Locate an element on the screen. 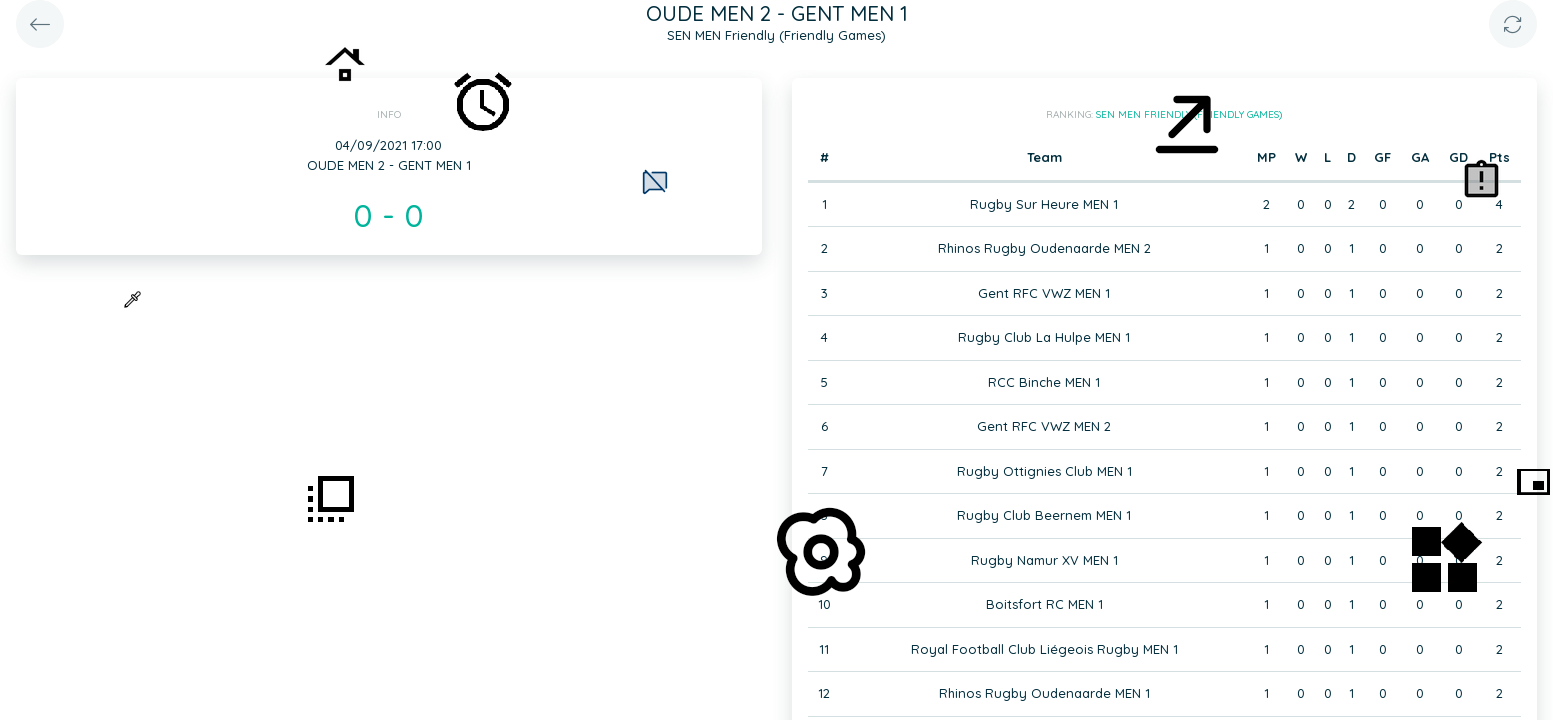  mute or disable chat notifications is located at coordinates (655, 181).